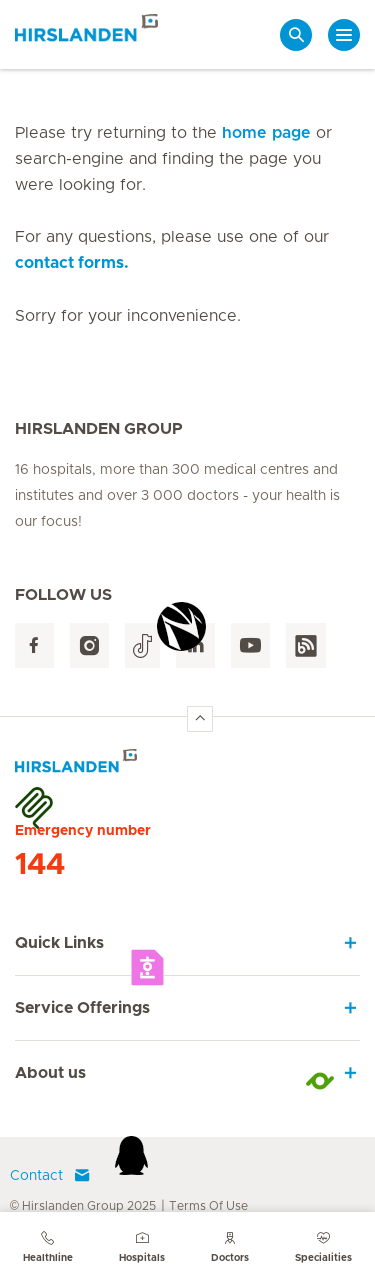 The height and width of the screenshot is (1275, 375). Describe the element at coordinates (320, 1081) in the screenshot. I see `open pr.co app or website` at that location.